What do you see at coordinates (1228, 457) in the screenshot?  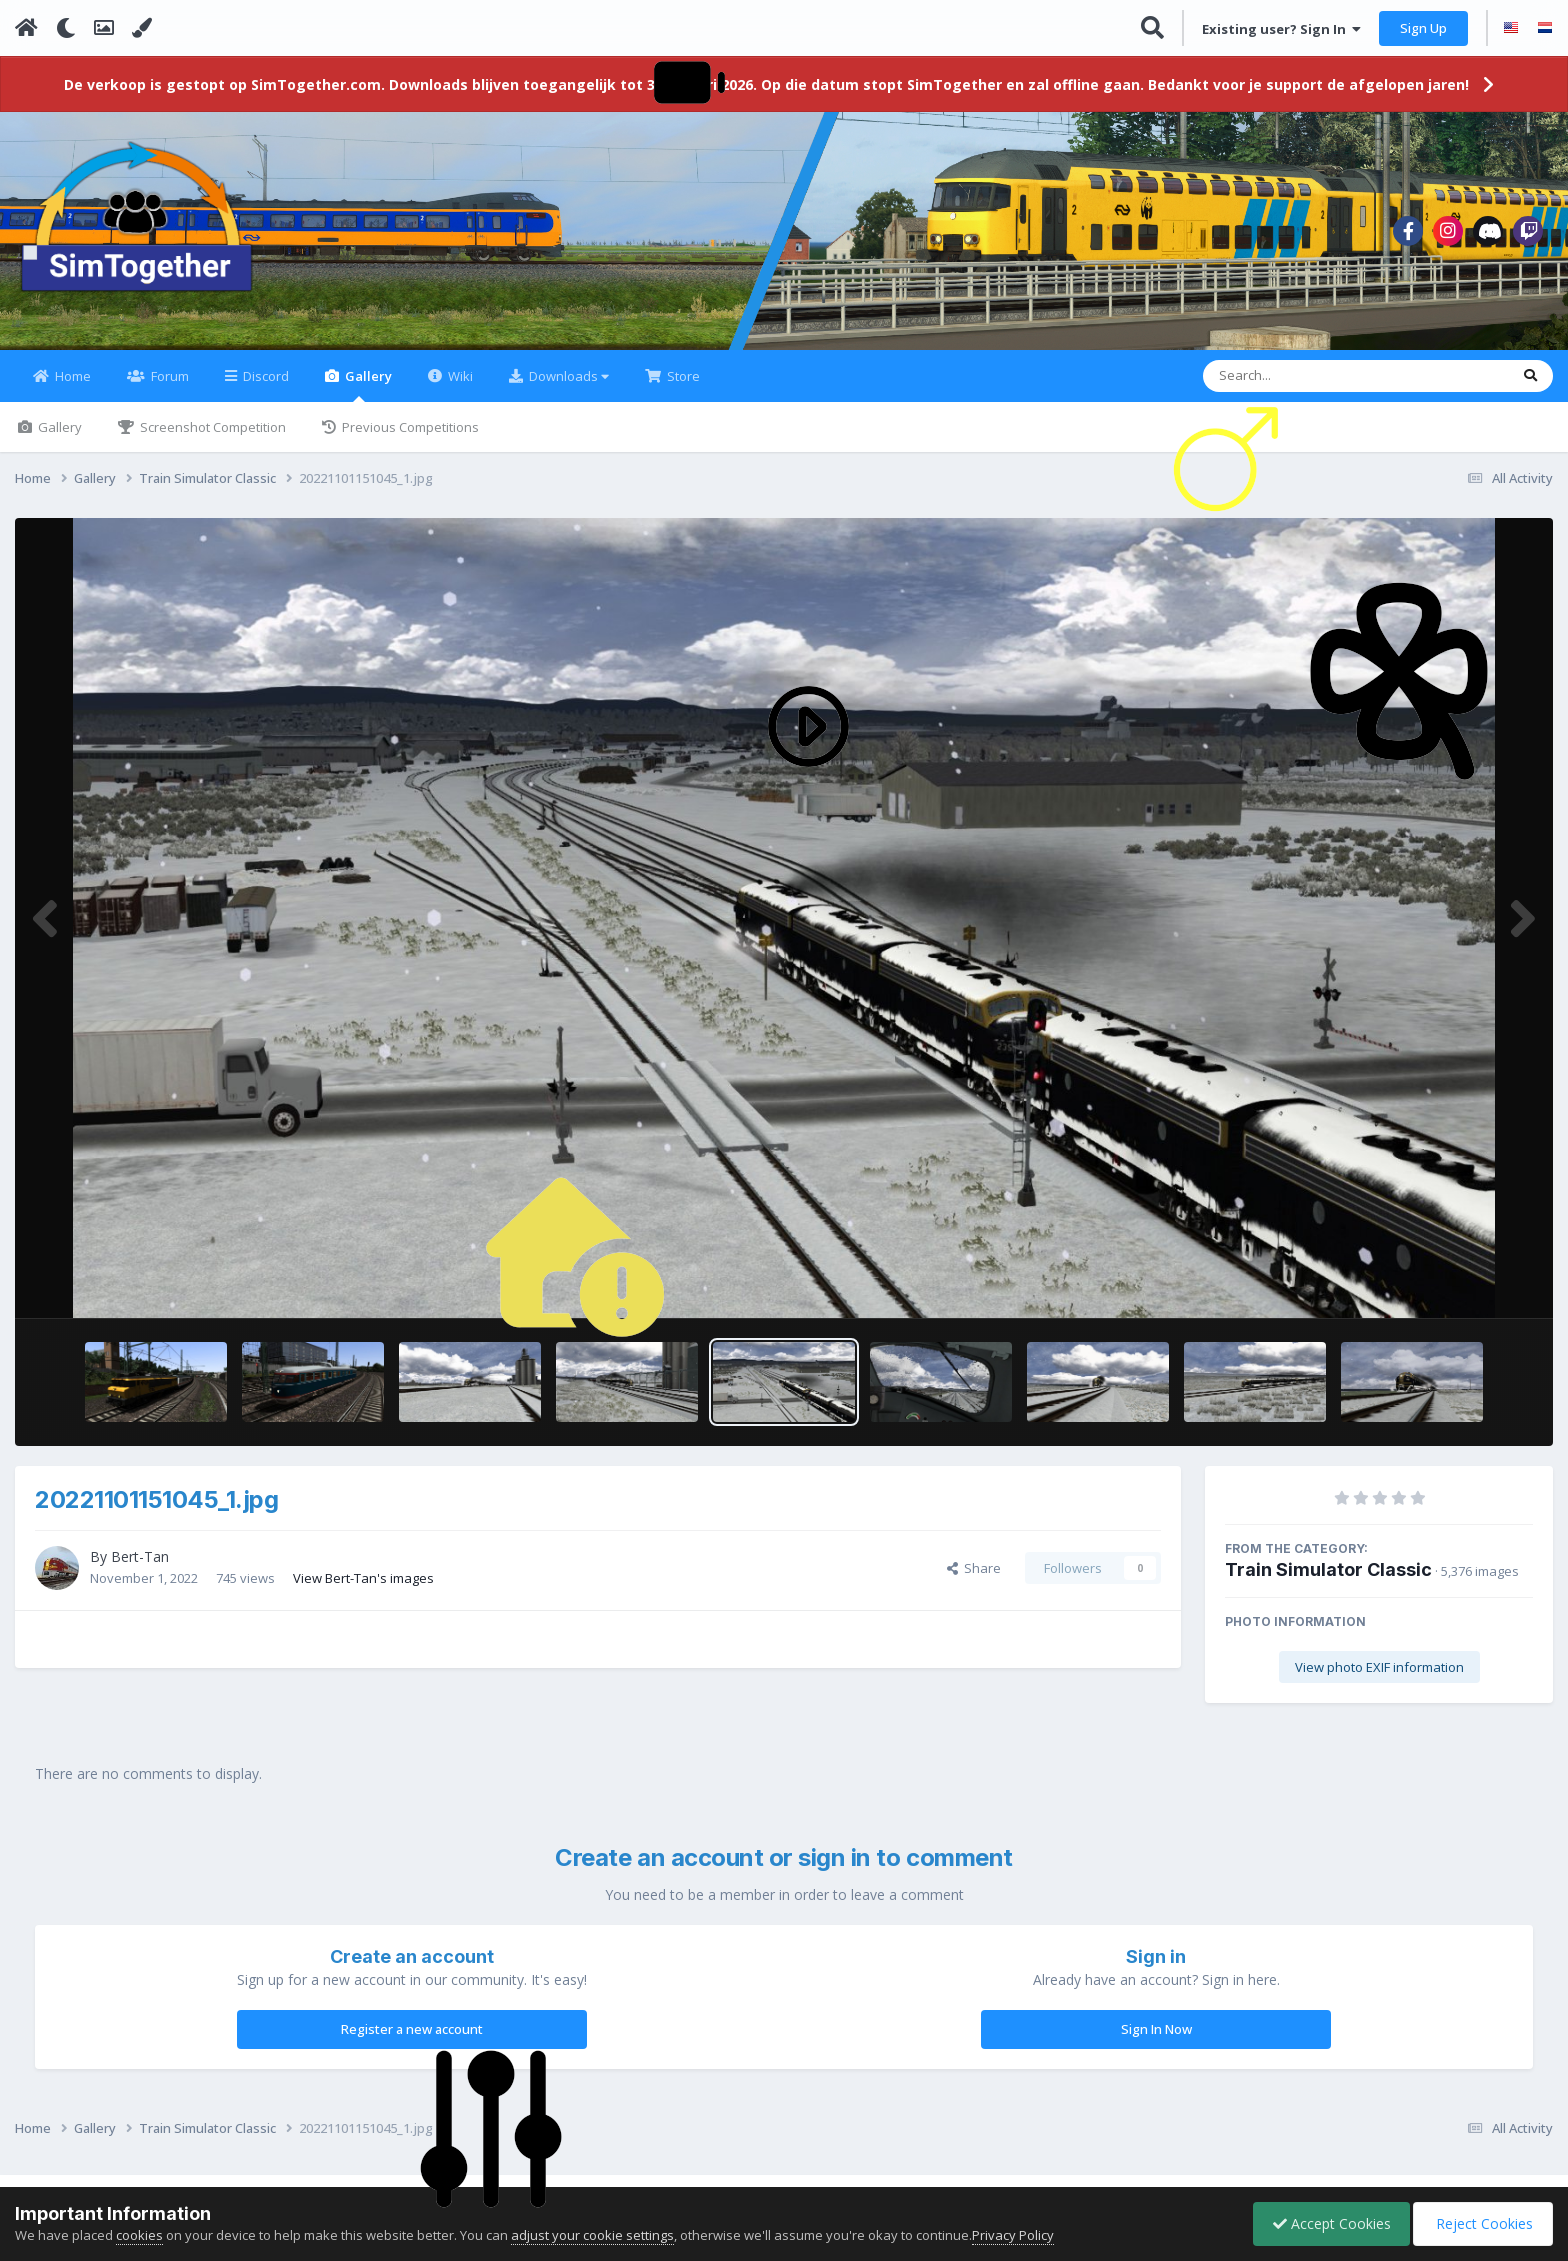 I see `indicates male gender selection` at bounding box center [1228, 457].